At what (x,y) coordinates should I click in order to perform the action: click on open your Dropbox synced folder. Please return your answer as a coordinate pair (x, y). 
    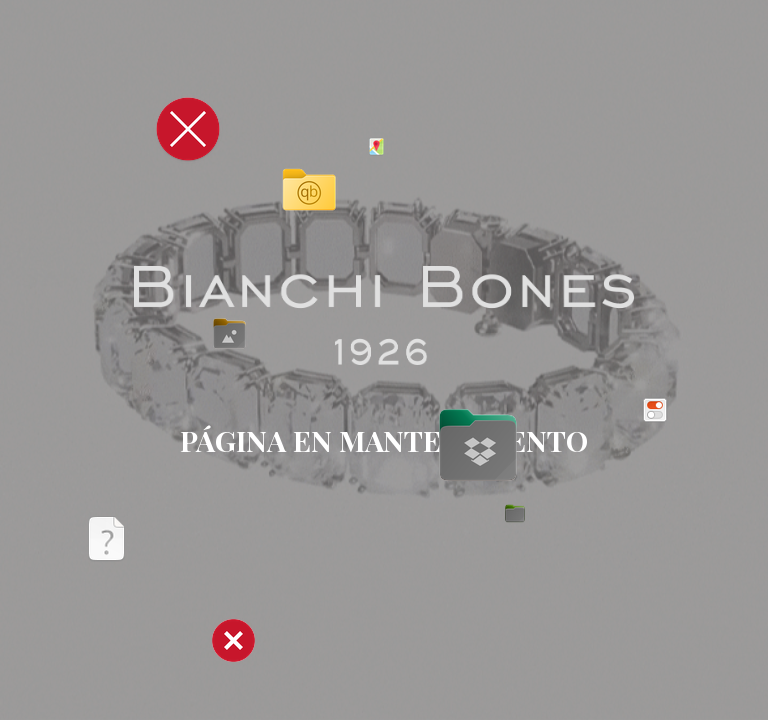
    Looking at the image, I should click on (478, 445).